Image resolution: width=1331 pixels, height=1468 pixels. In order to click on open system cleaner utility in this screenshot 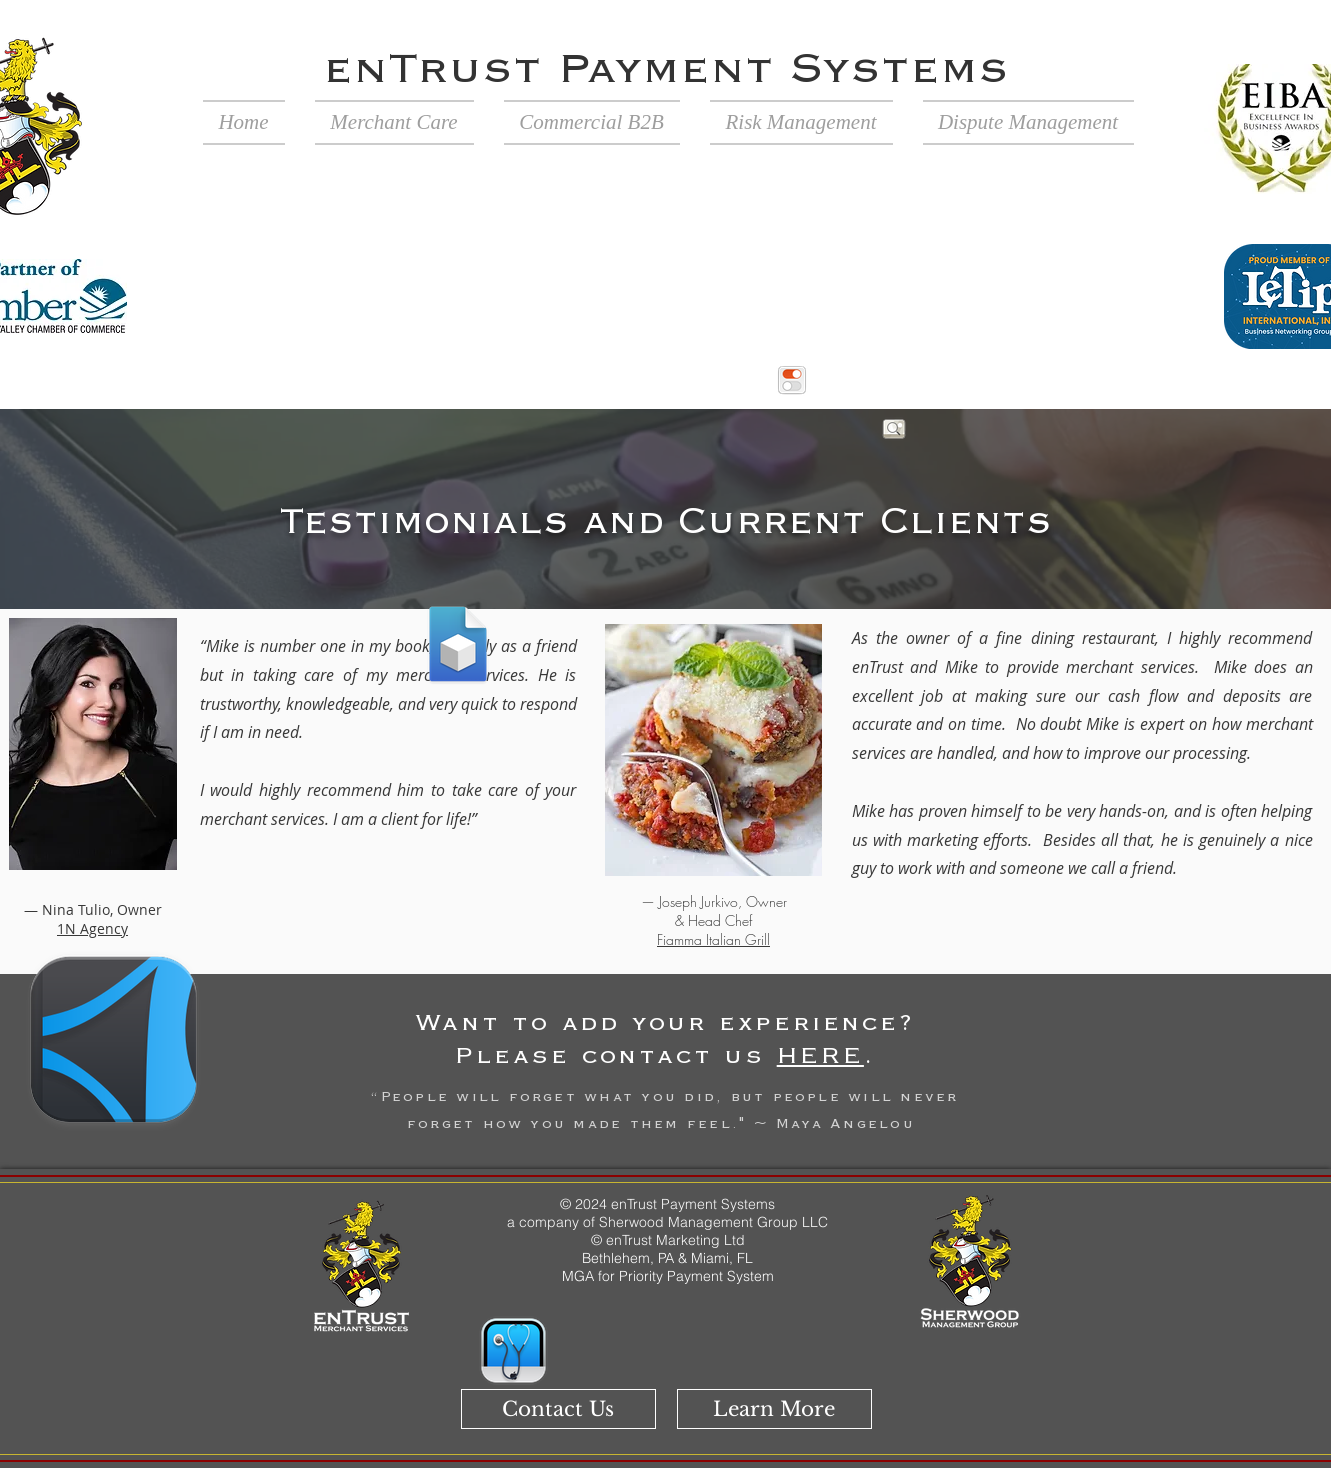, I will do `click(513, 1350)`.